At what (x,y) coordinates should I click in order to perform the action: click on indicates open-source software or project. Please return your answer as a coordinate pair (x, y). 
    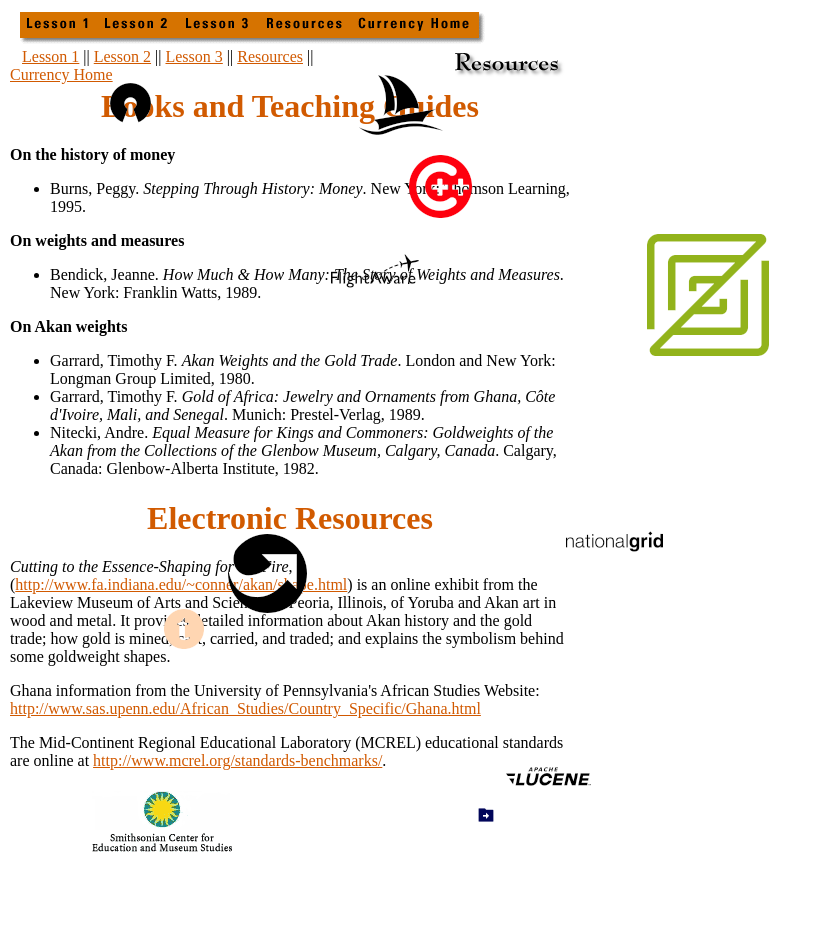
    Looking at the image, I should click on (130, 103).